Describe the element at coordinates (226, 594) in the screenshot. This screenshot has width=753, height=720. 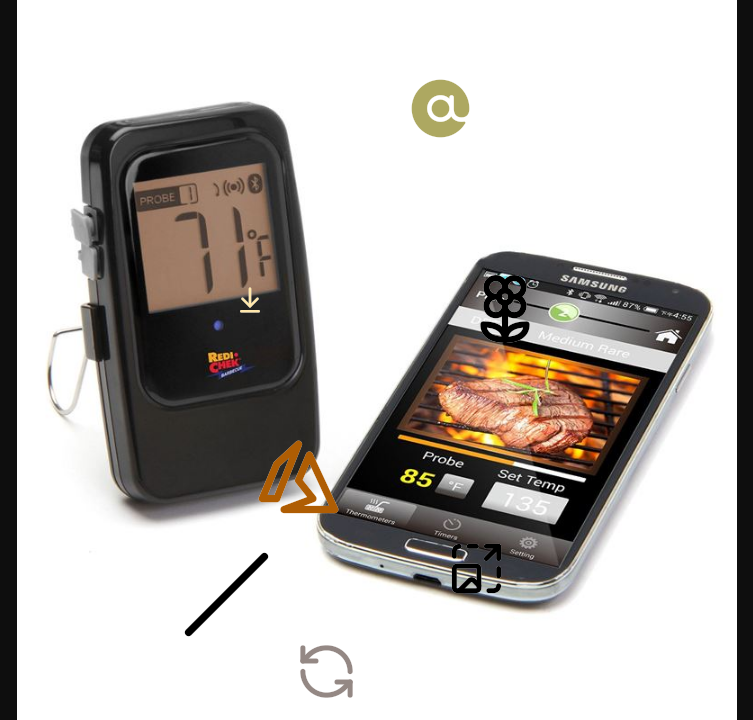
I see `indicates a disabled or unavailable feature` at that location.